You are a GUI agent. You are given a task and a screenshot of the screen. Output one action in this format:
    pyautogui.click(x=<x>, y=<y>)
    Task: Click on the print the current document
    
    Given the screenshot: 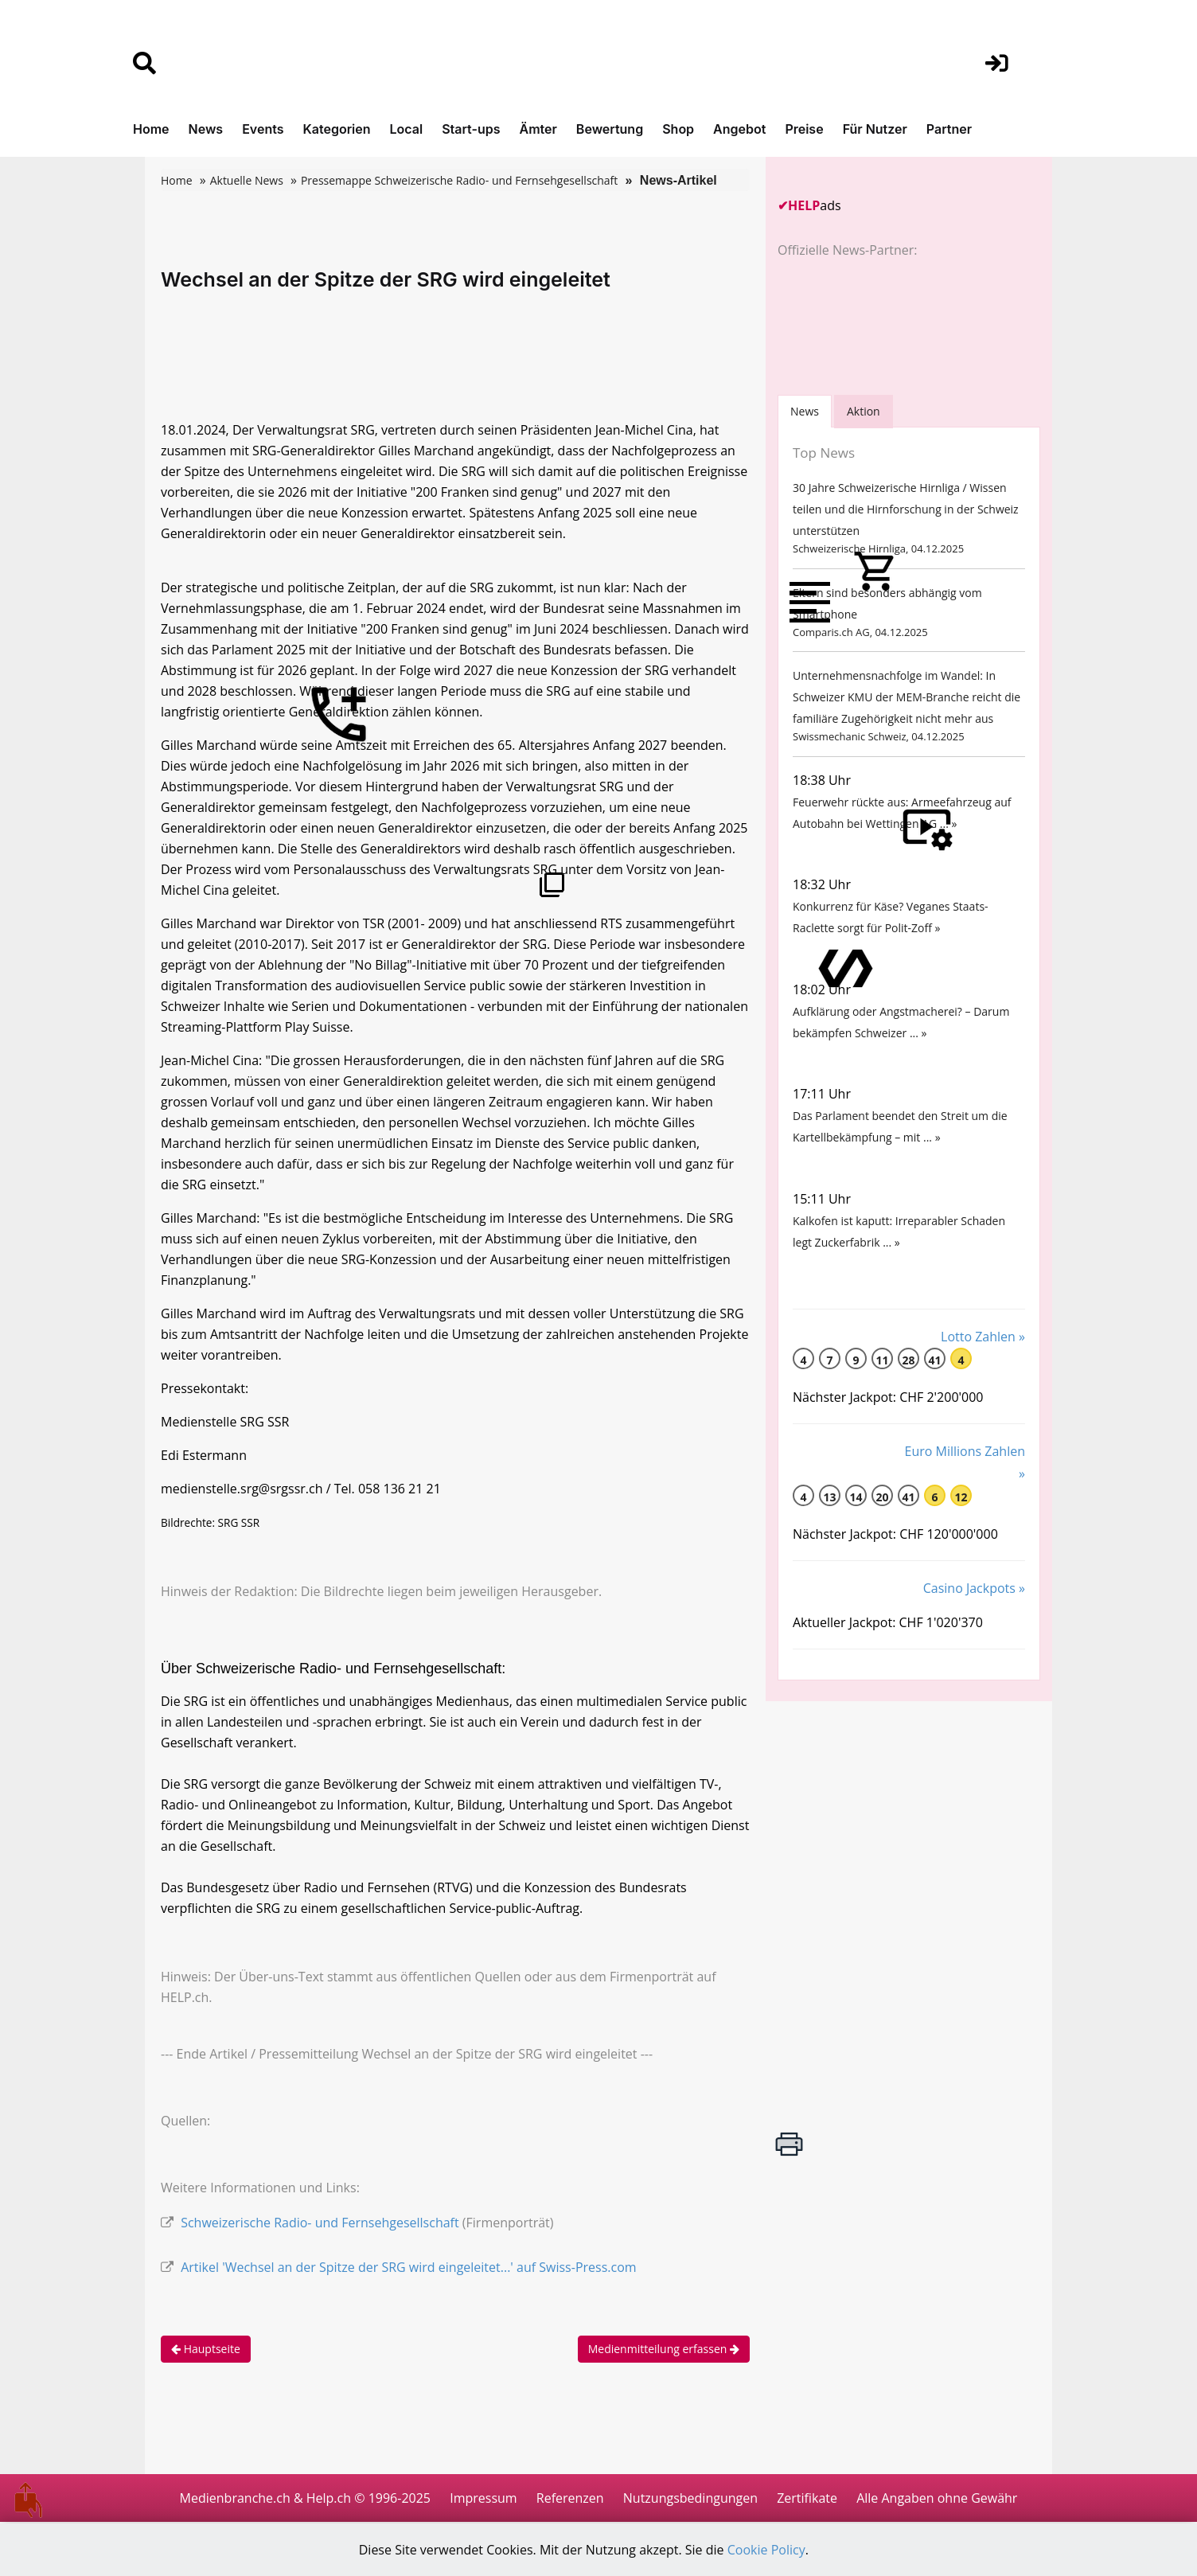 What is the action you would take?
    pyautogui.click(x=789, y=2144)
    